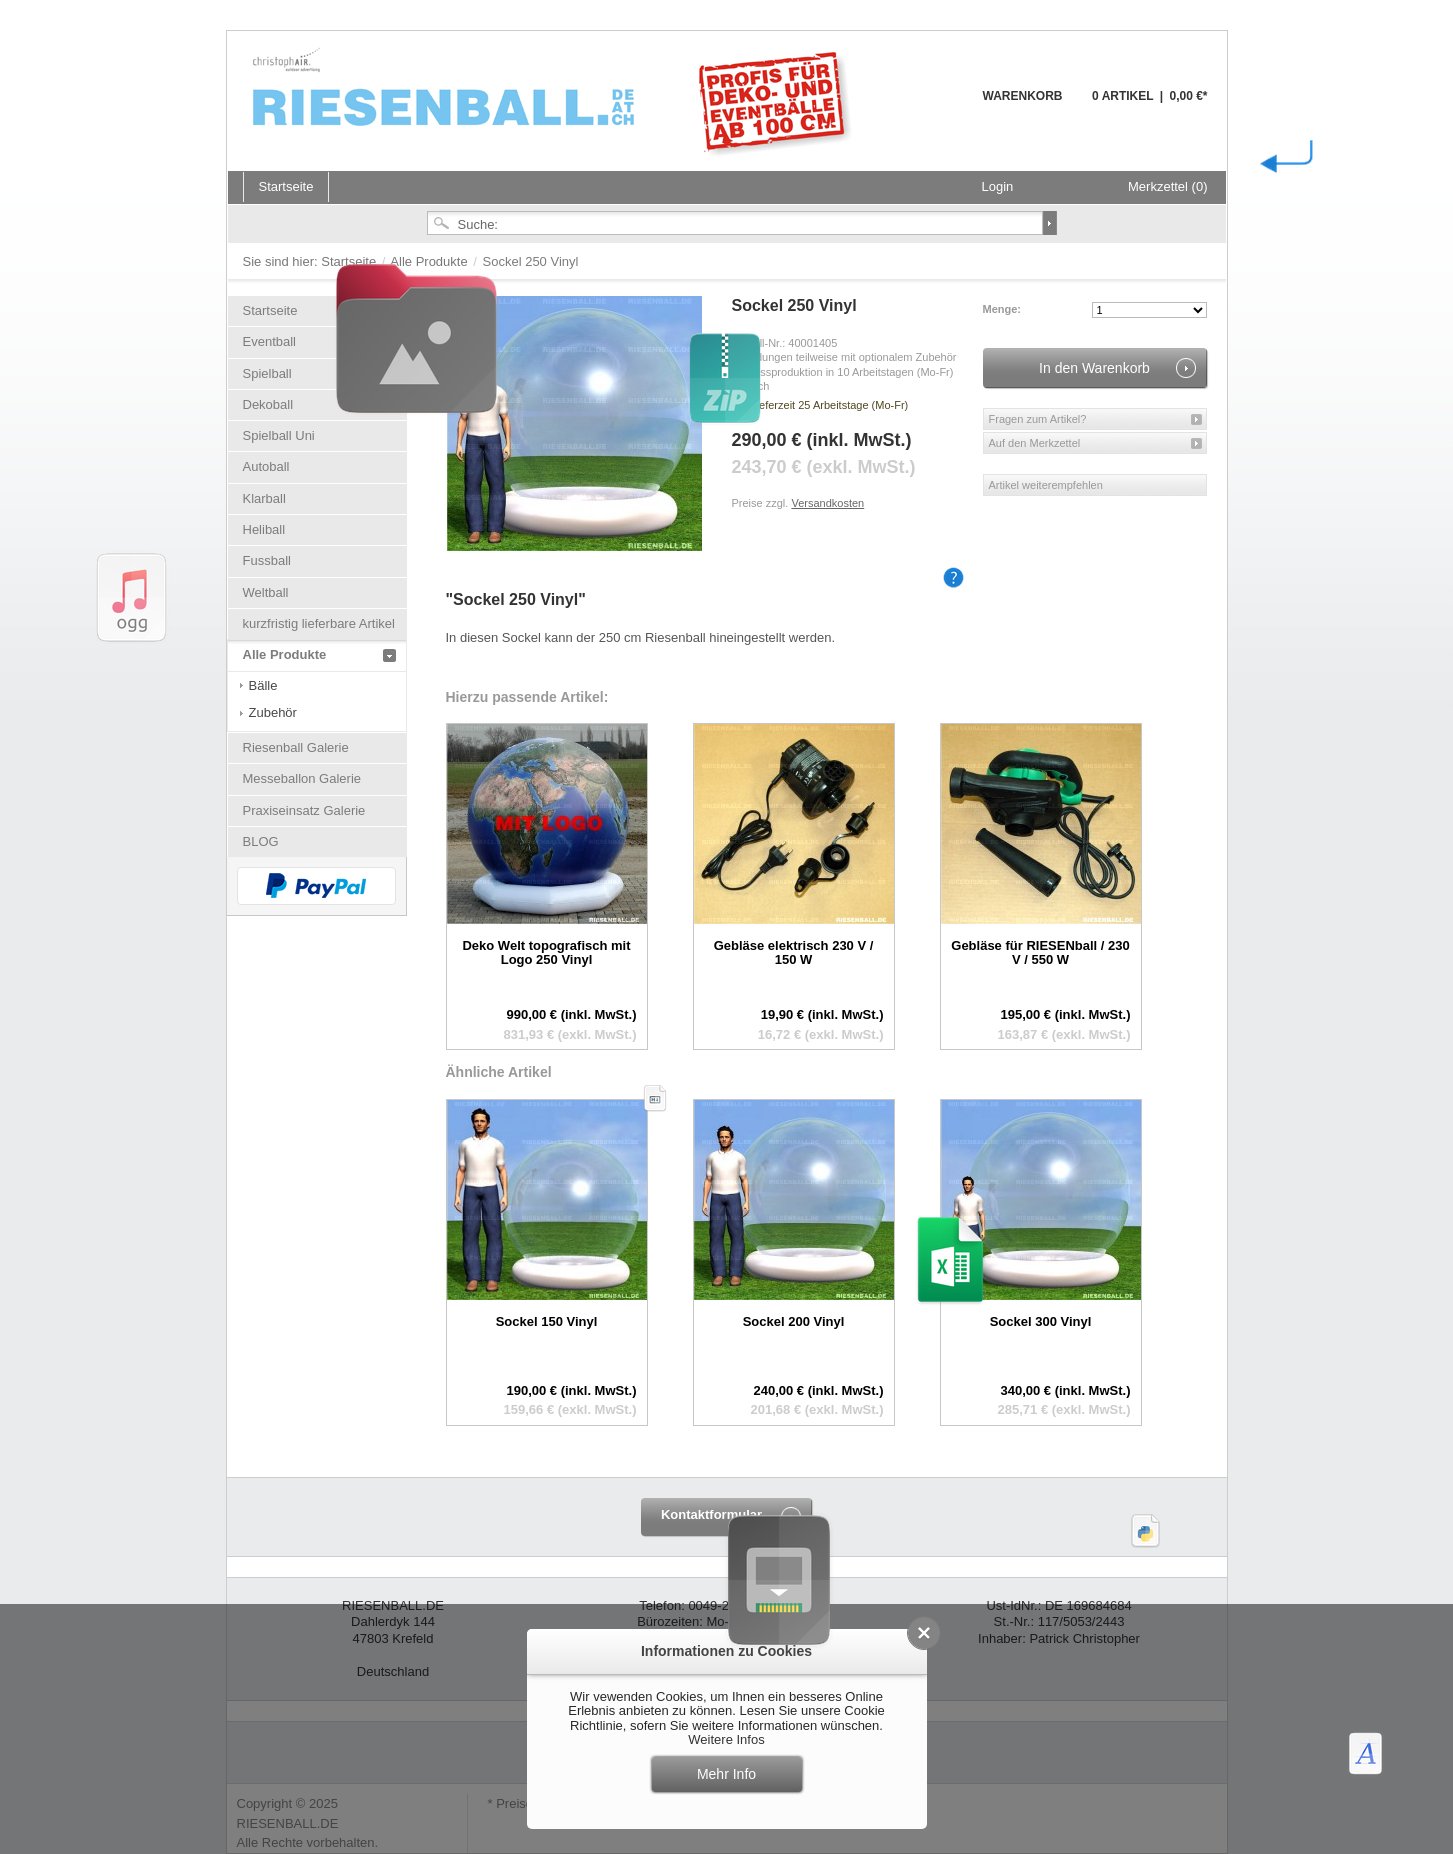 This screenshot has height=1854, width=1453. Describe the element at coordinates (1285, 152) in the screenshot. I see `reply to this email` at that location.